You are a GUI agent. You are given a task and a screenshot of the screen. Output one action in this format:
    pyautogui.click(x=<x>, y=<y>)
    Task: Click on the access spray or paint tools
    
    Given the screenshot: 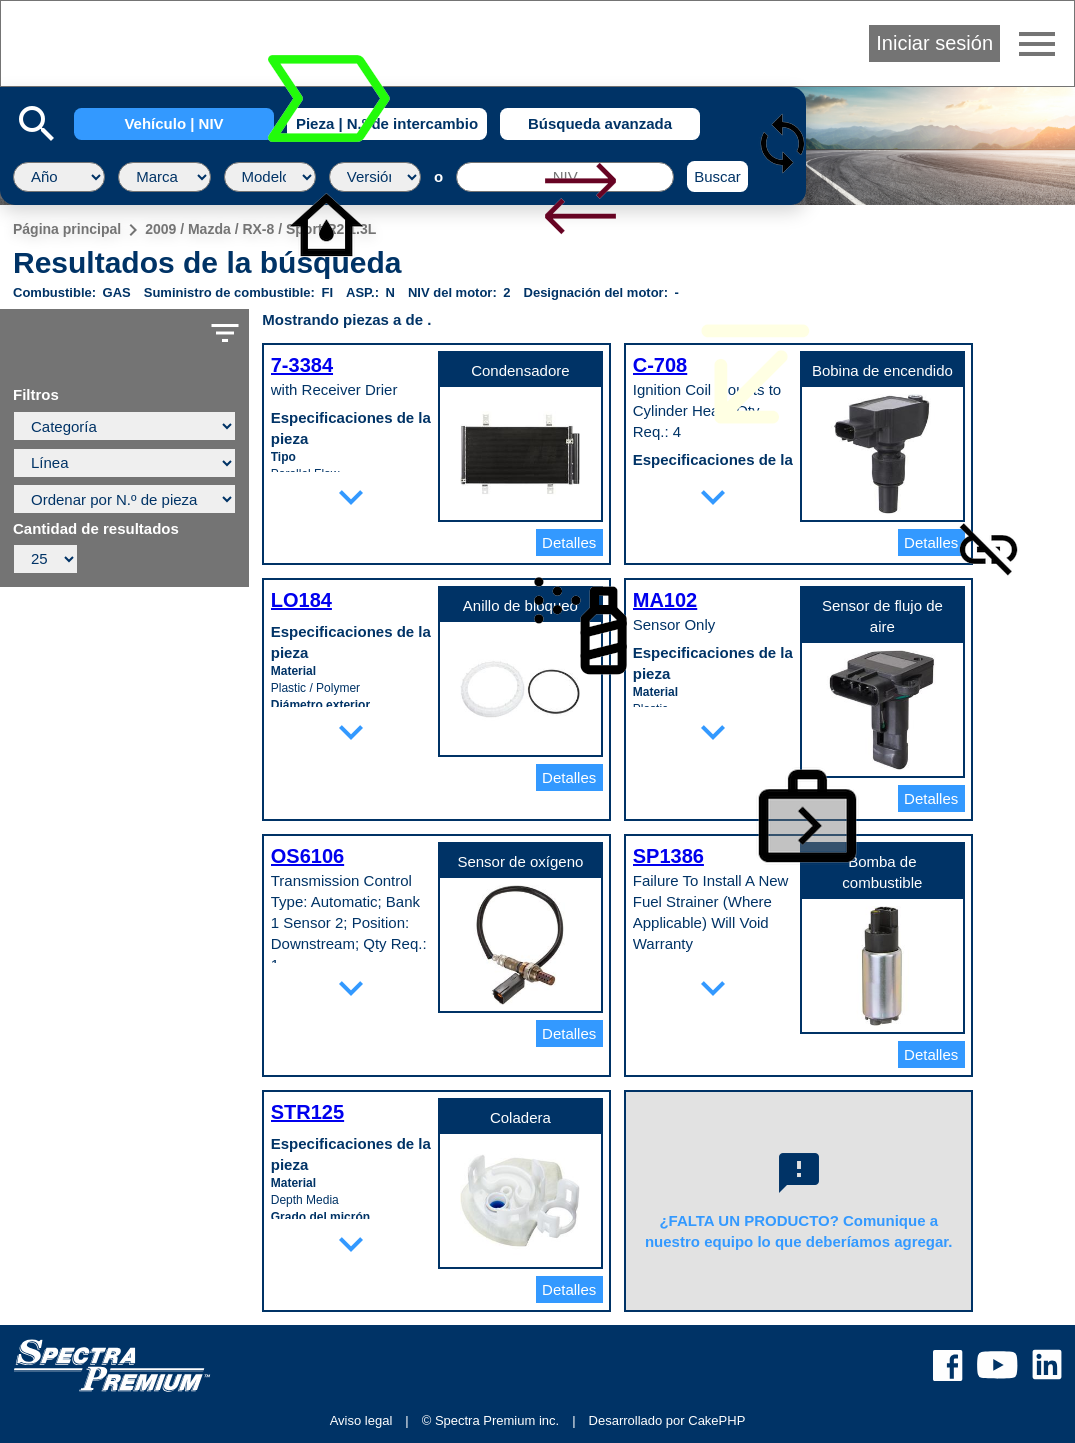 What is the action you would take?
    pyautogui.click(x=580, y=623)
    